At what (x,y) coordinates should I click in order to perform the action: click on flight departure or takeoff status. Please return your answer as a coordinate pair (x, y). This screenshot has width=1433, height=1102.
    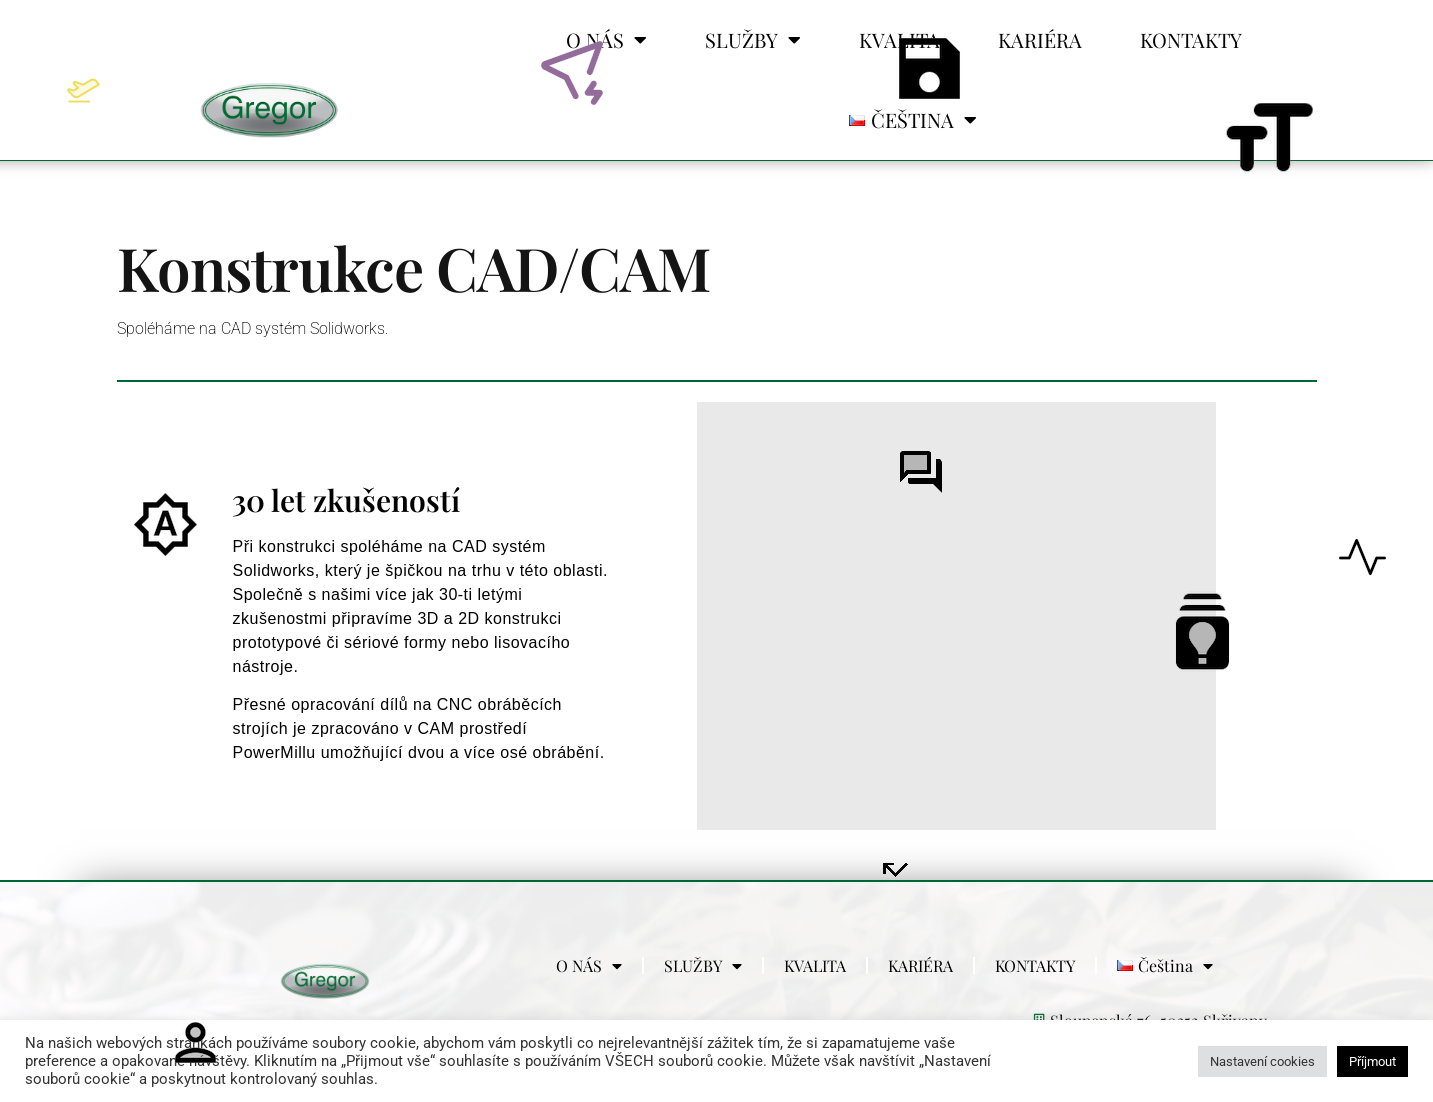
    Looking at the image, I should click on (83, 89).